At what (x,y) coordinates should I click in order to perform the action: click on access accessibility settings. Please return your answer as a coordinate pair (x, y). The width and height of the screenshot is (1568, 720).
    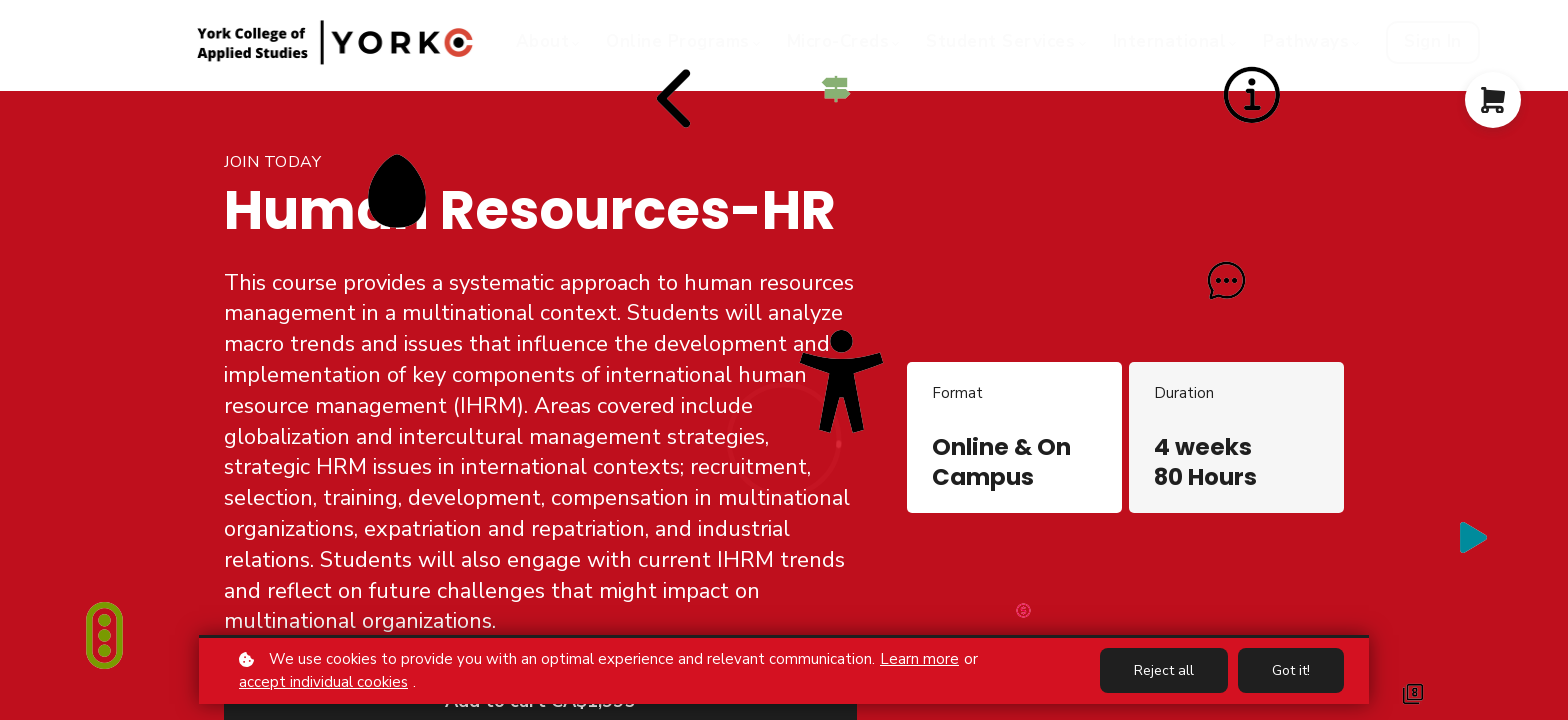
    Looking at the image, I should click on (841, 381).